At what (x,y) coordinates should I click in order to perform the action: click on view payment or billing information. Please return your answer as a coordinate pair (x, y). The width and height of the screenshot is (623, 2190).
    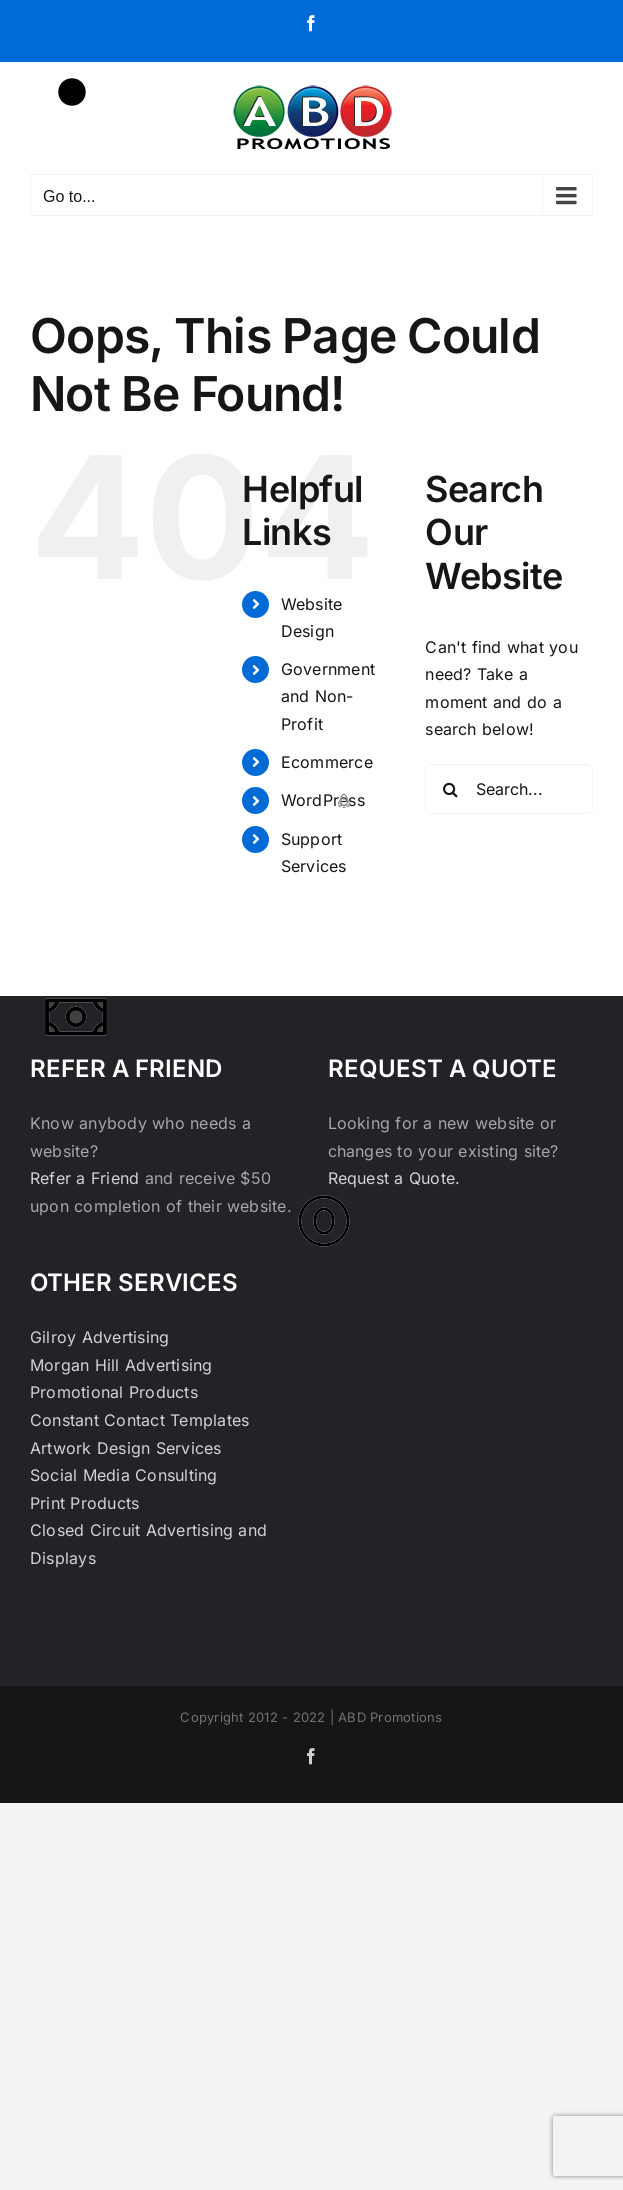
    Looking at the image, I should click on (76, 1017).